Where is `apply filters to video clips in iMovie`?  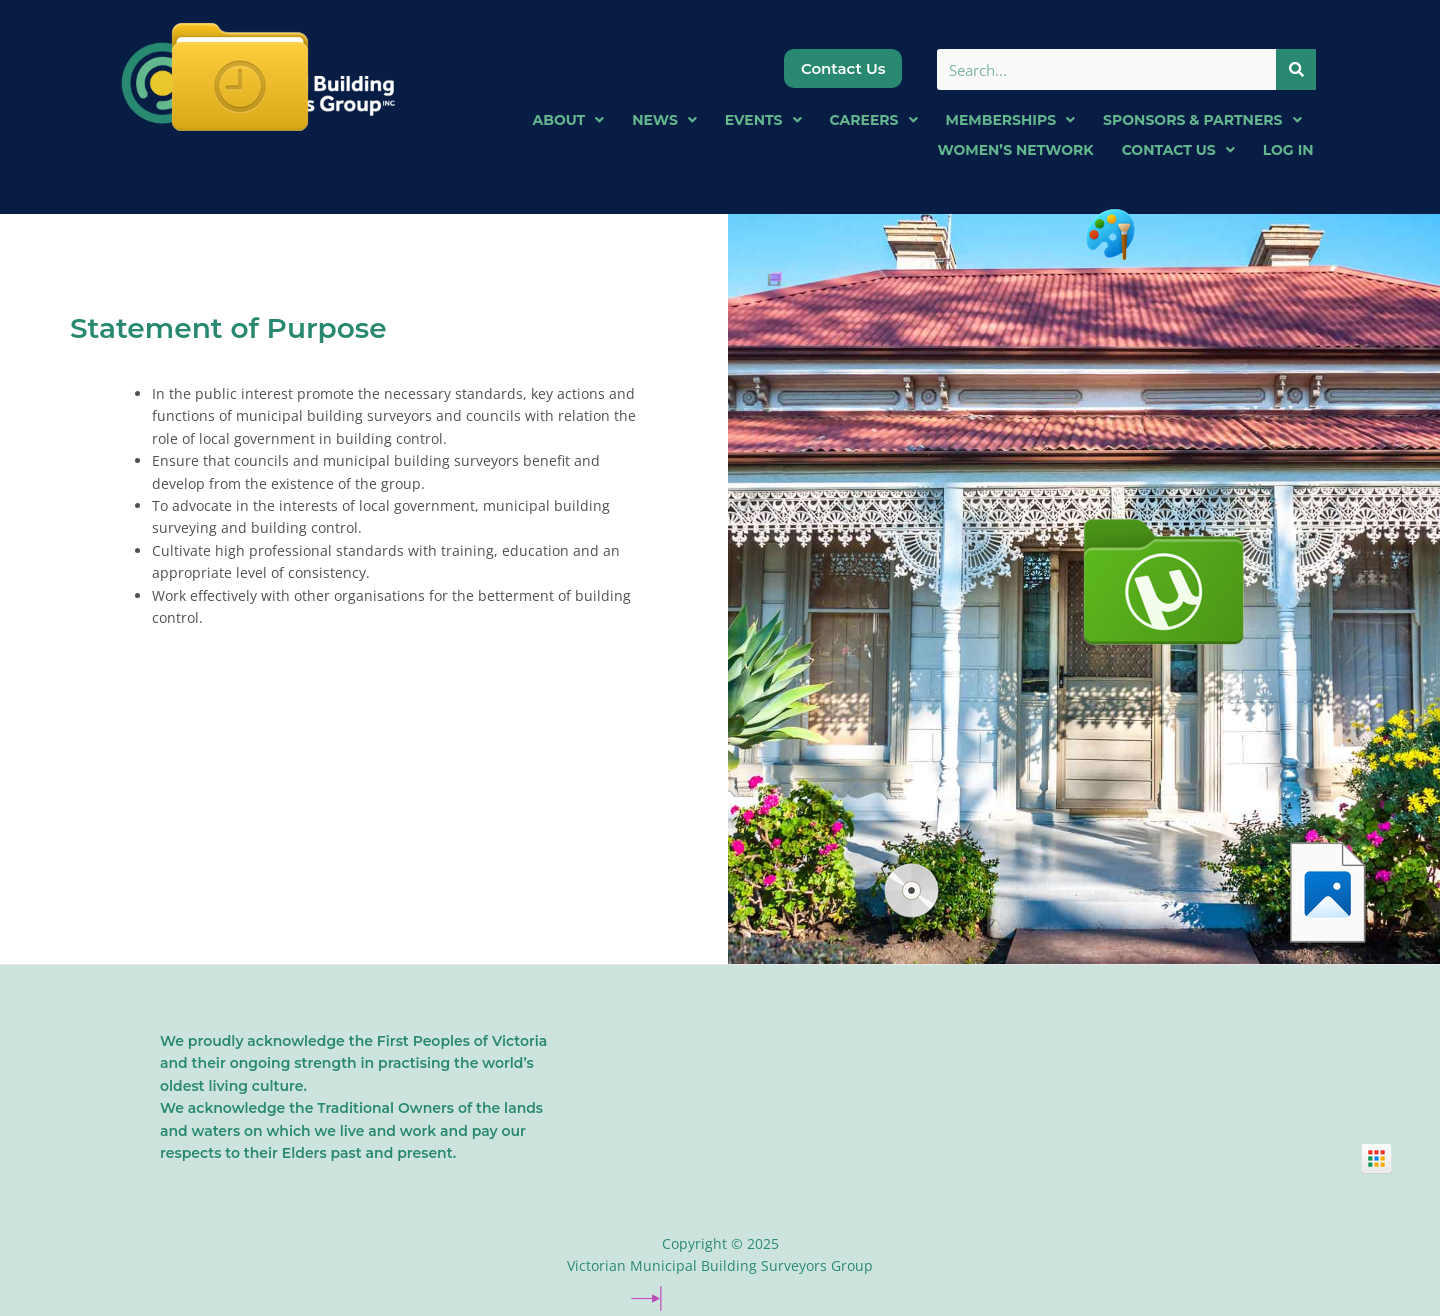 apply filters to video clips in iMovie is located at coordinates (775, 279).